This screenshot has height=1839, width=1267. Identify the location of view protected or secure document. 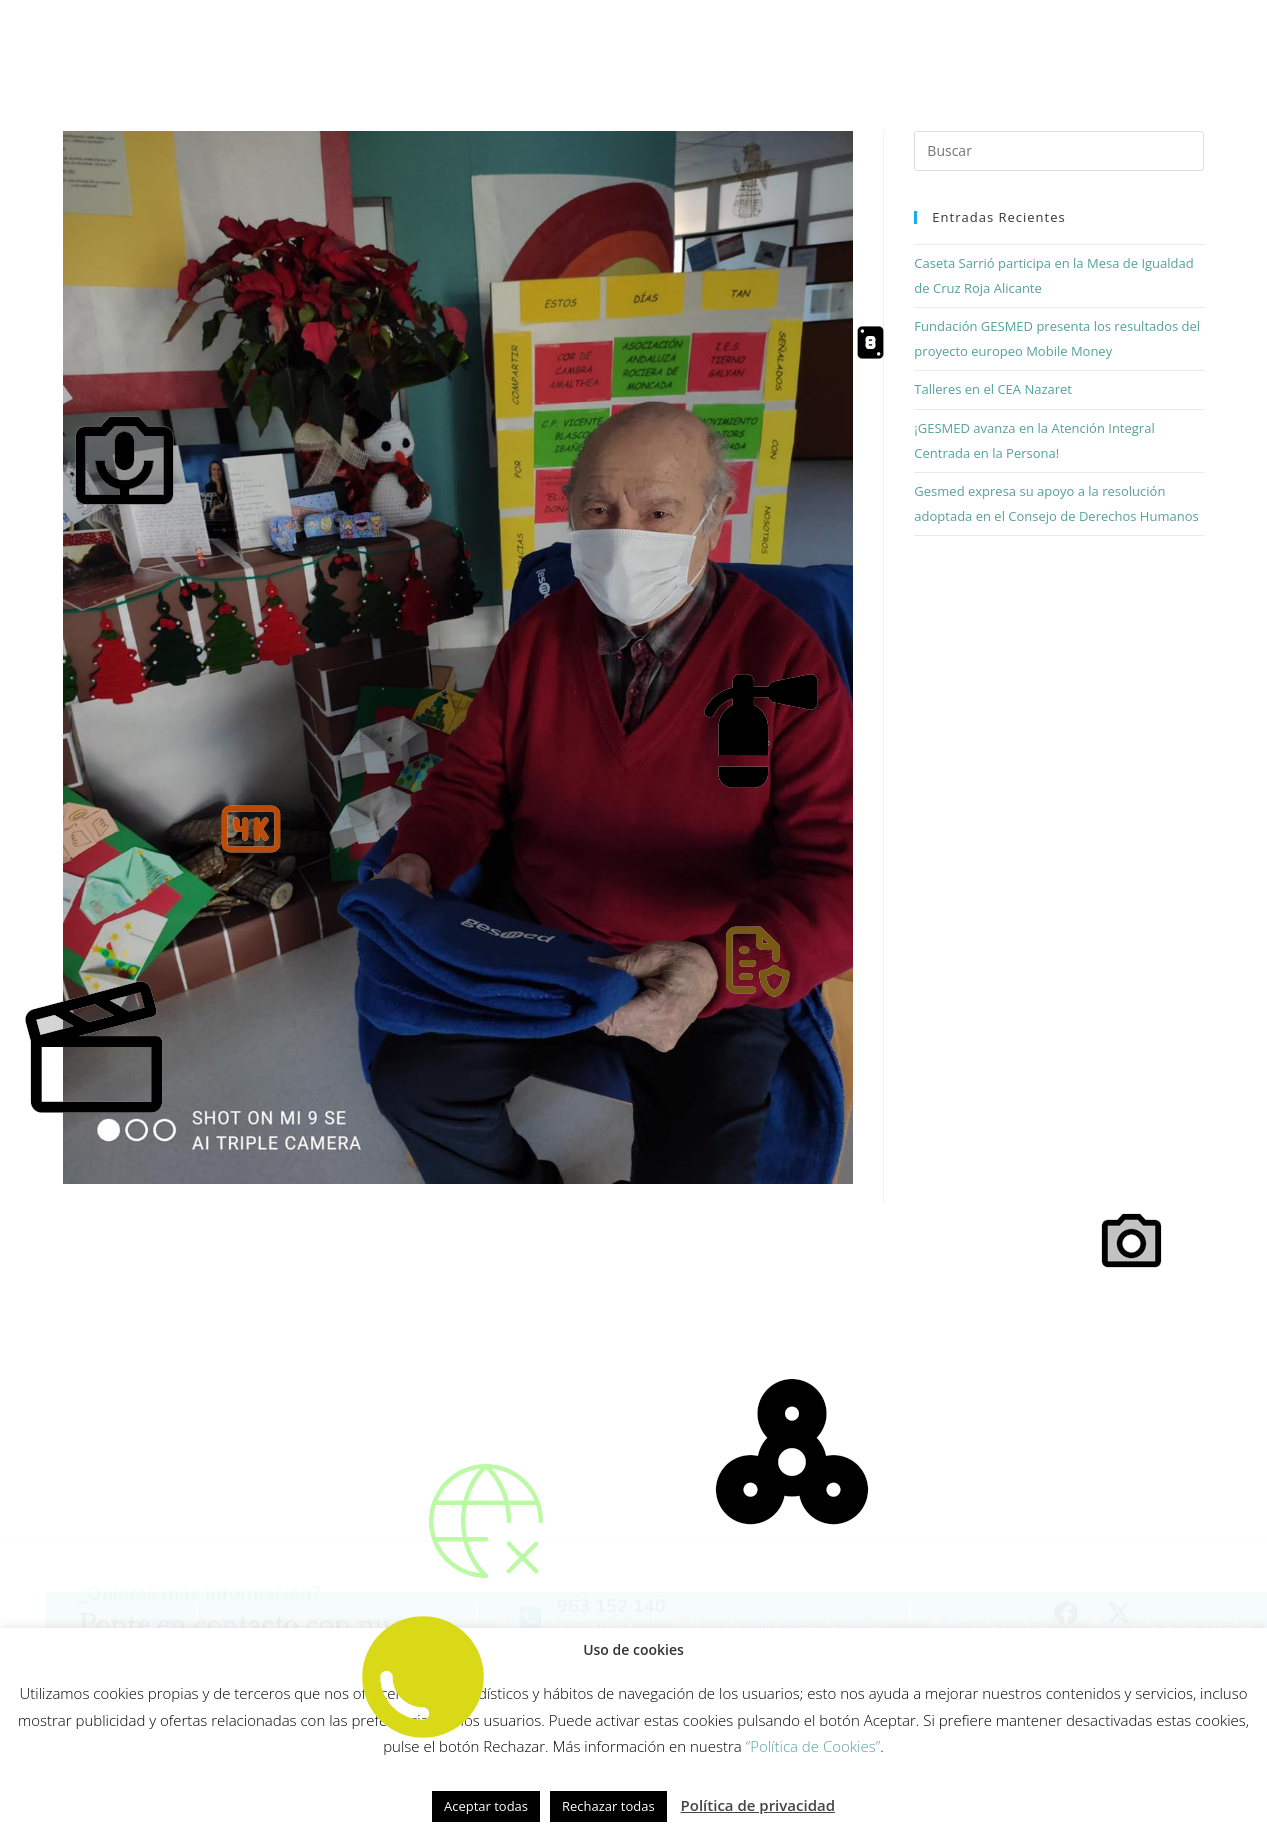
(756, 960).